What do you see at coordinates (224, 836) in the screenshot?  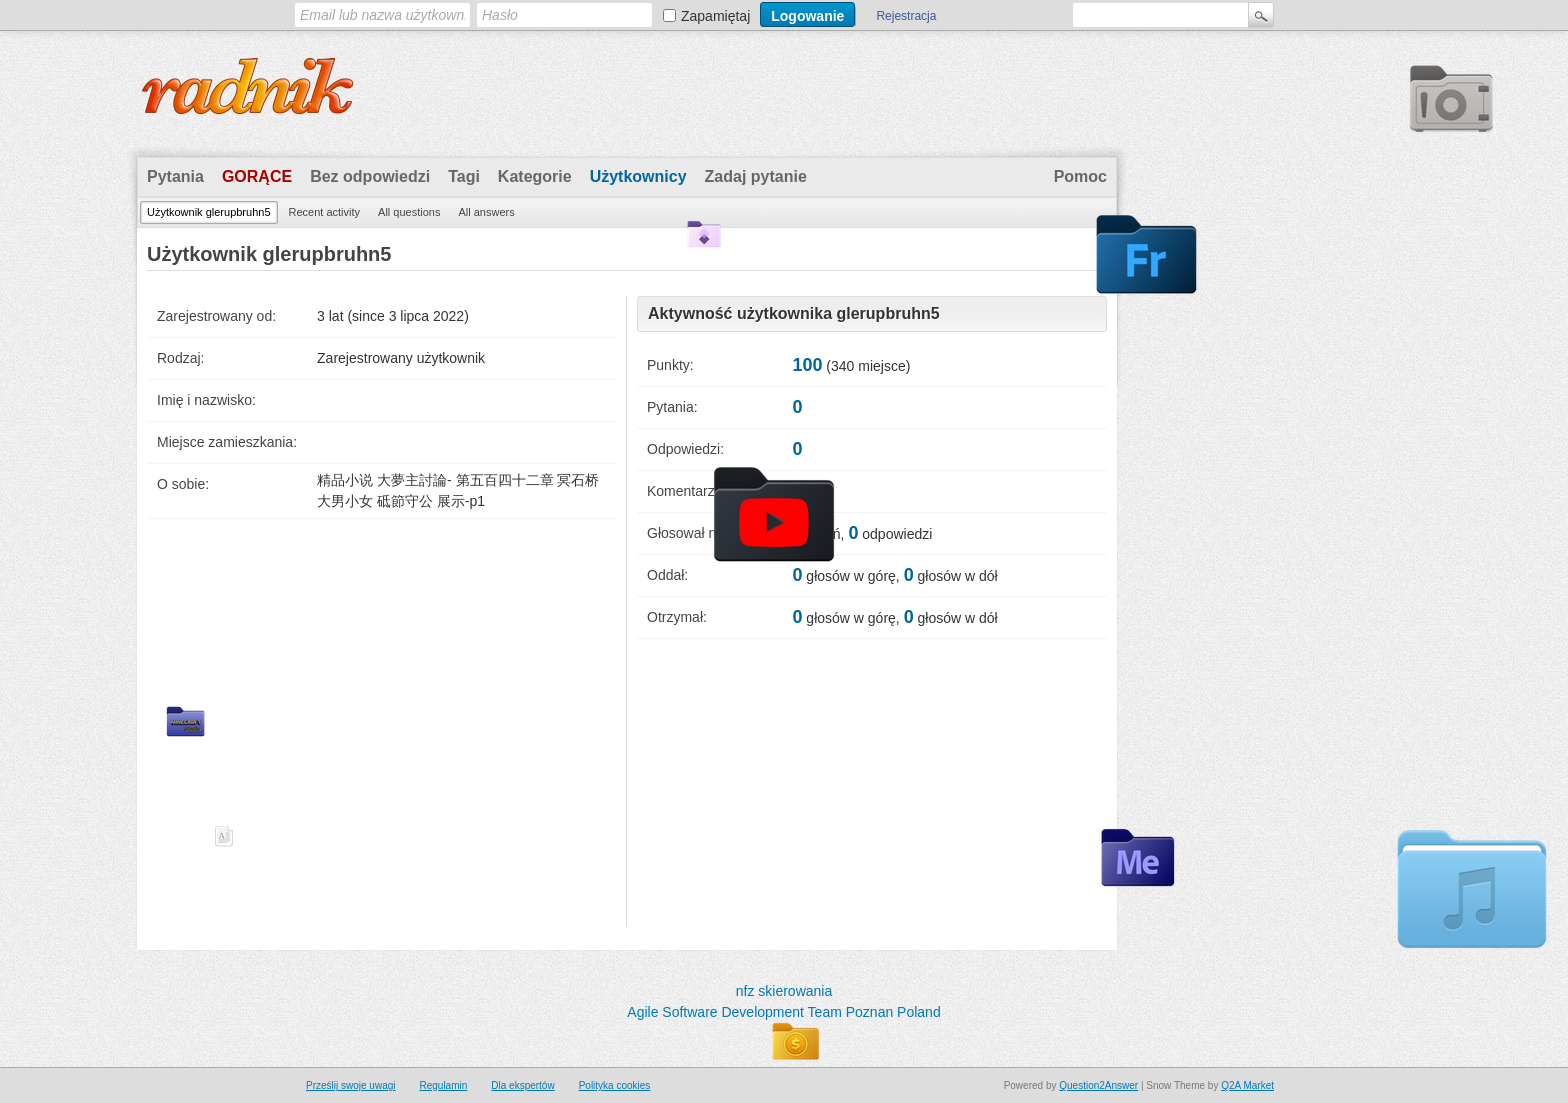 I see `open a rich text format document` at bounding box center [224, 836].